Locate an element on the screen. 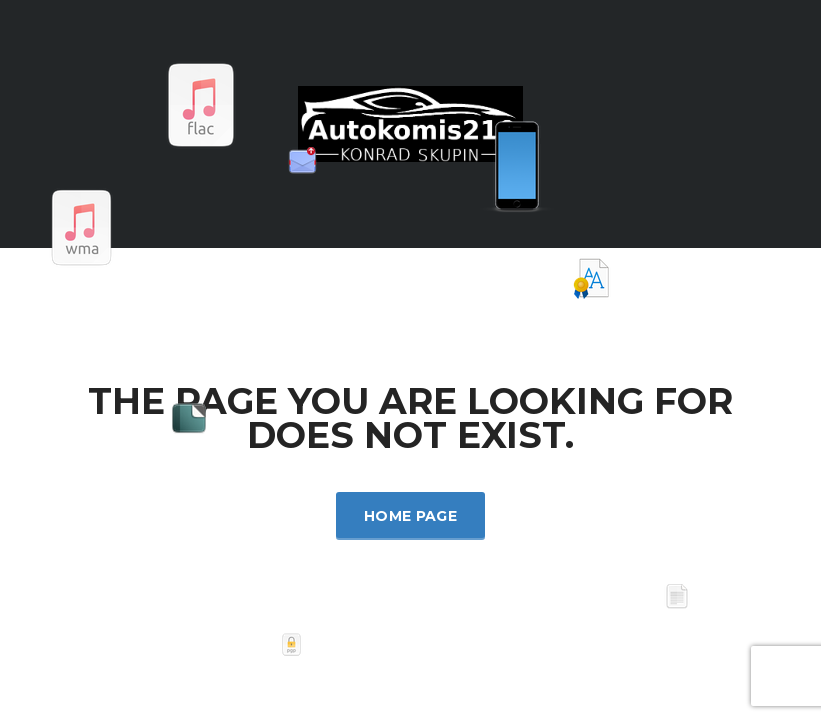 This screenshot has width=821, height=720. indicates a PGP-encrypted file is located at coordinates (291, 644).